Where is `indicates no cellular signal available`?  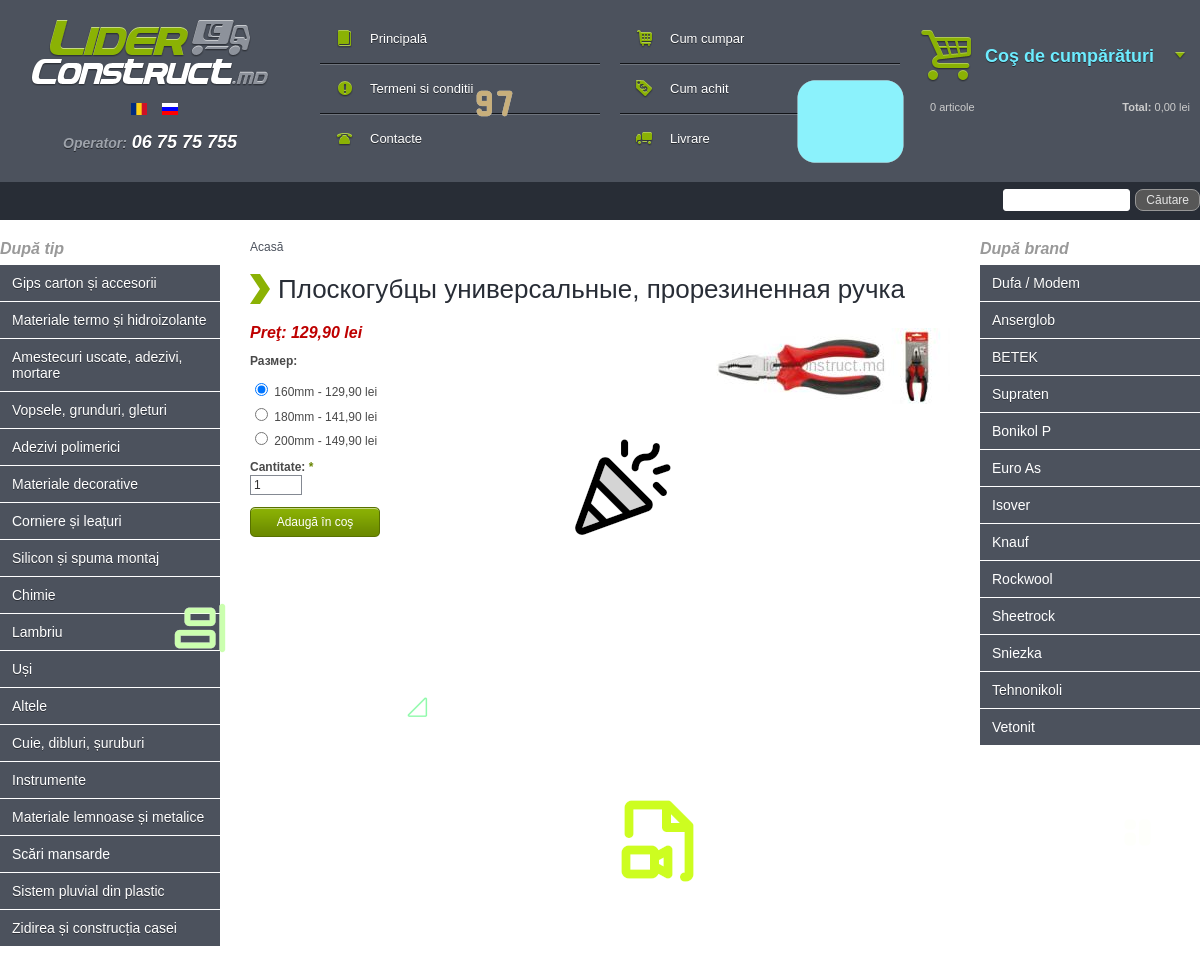 indicates no cellular signal available is located at coordinates (419, 708).